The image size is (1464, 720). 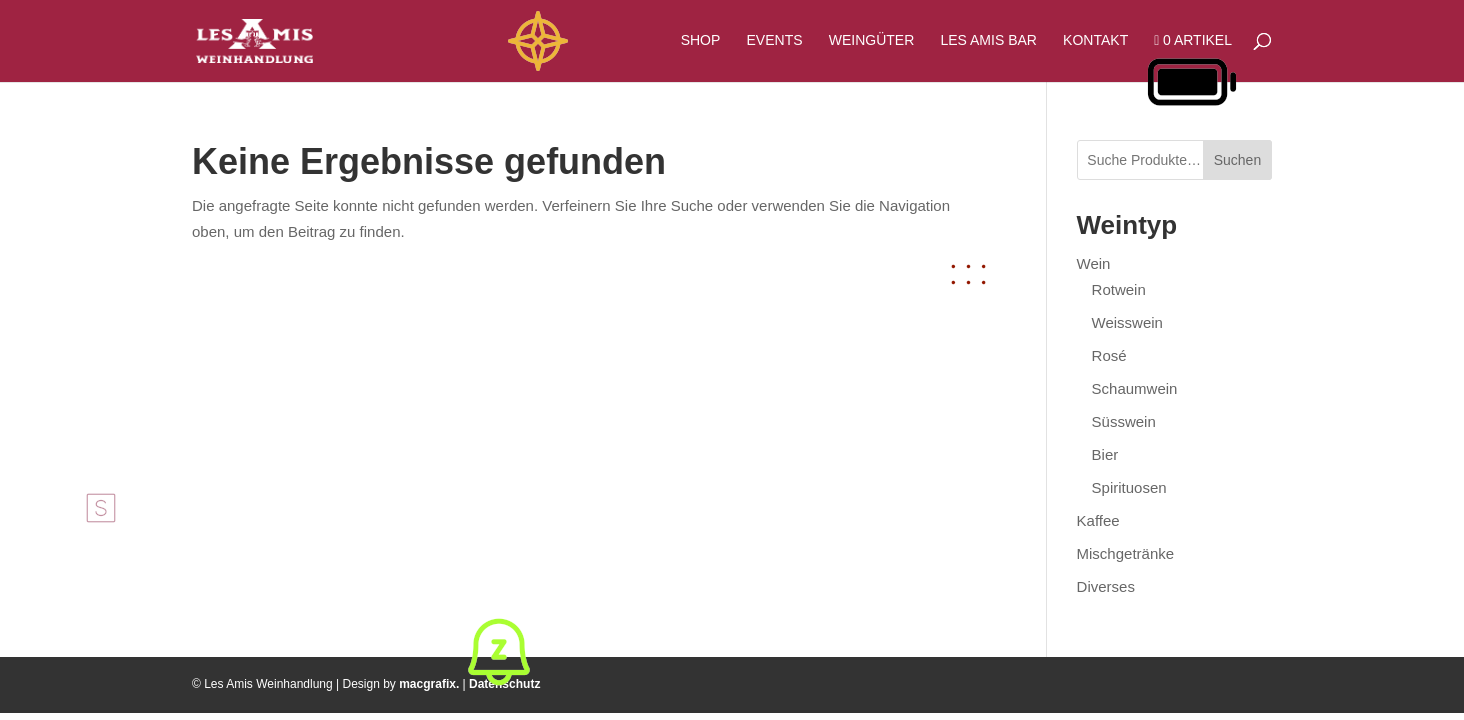 What do you see at coordinates (1192, 82) in the screenshot?
I see `indicates battery is fully charged` at bounding box center [1192, 82].